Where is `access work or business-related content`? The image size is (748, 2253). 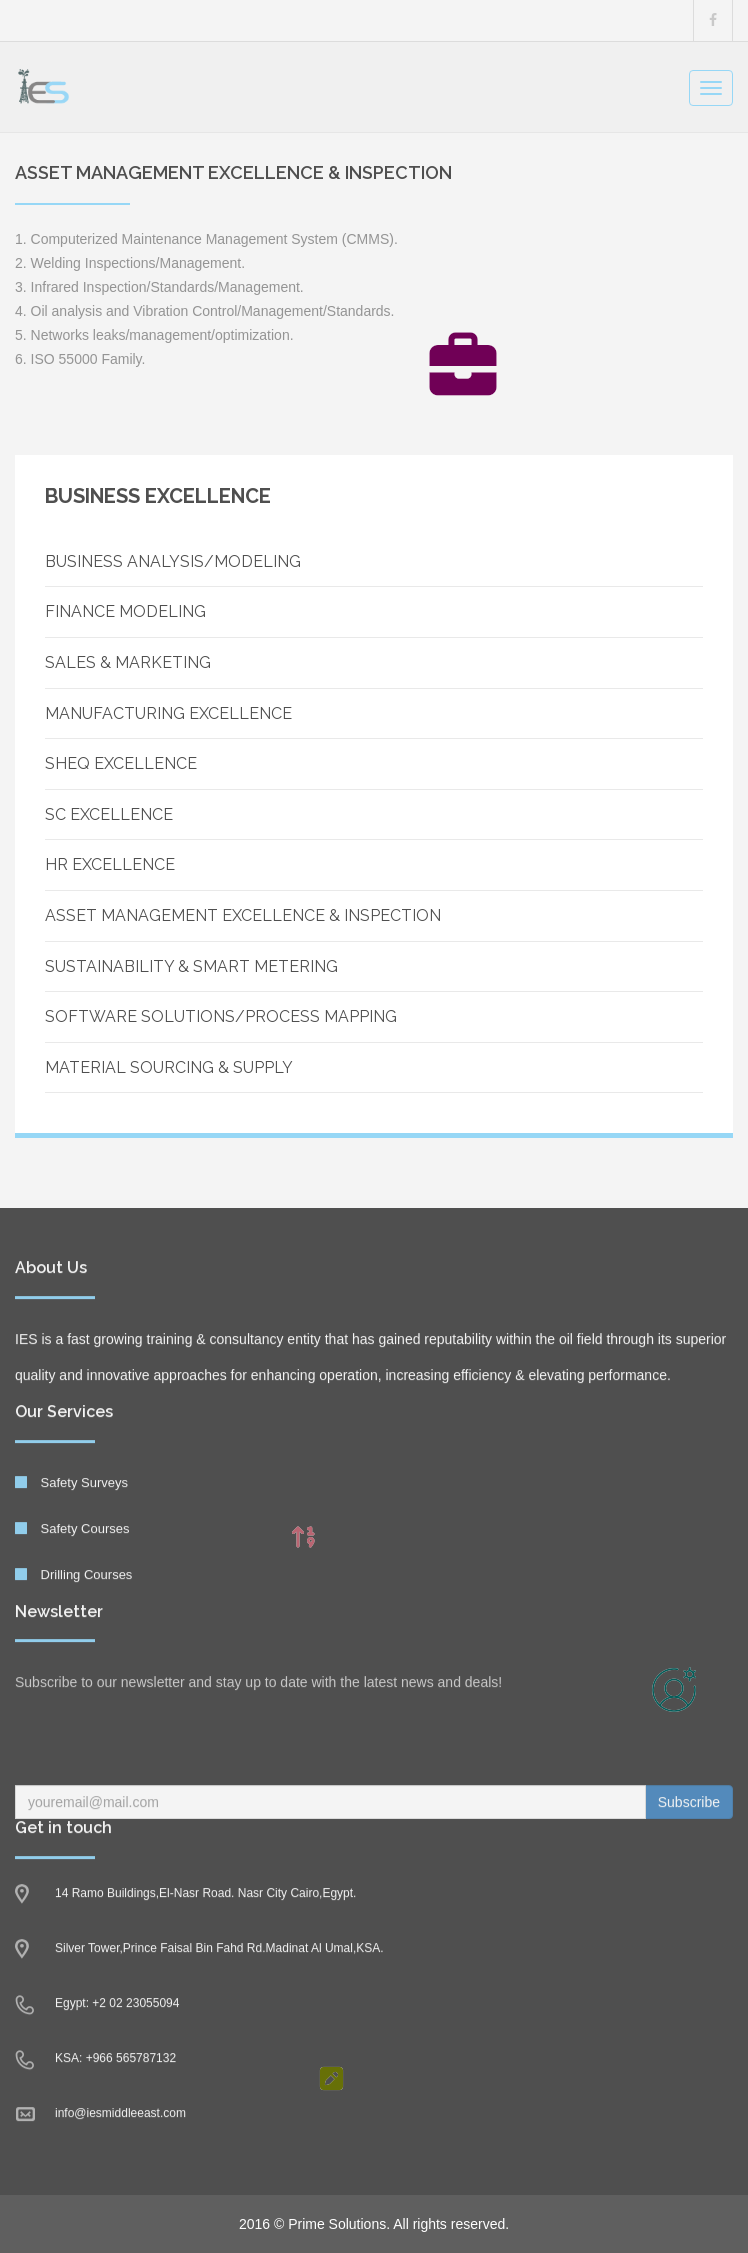
access work or business-related content is located at coordinates (463, 366).